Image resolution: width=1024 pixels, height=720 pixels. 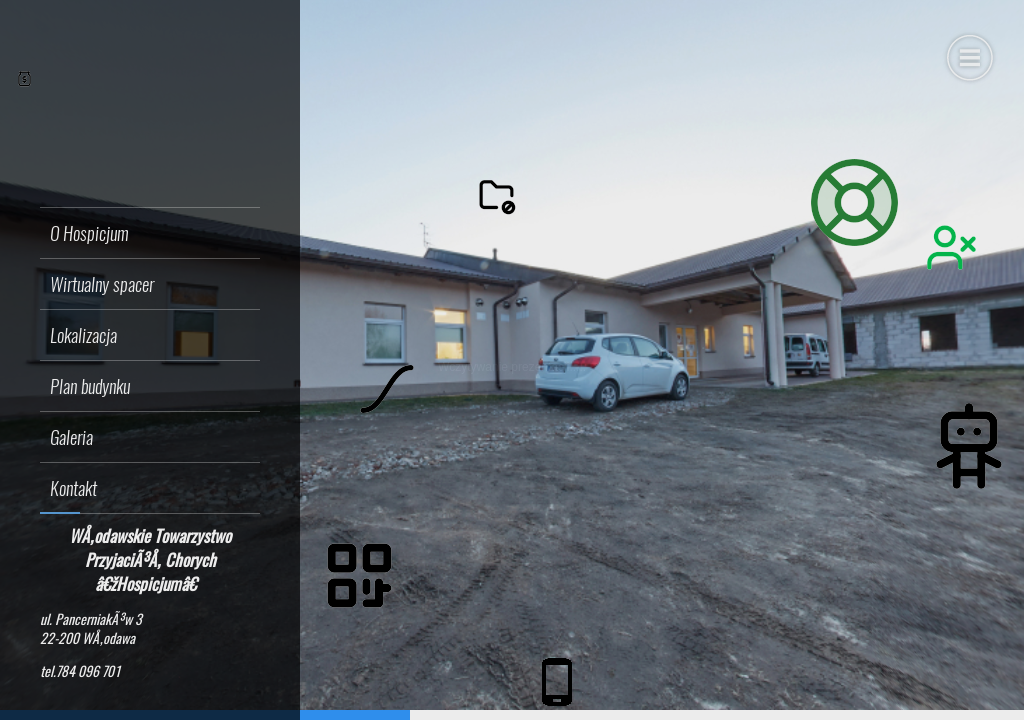 What do you see at coordinates (24, 78) in the screenshot?
I see `leave a tip or donation` at bounding box center [24, 78].